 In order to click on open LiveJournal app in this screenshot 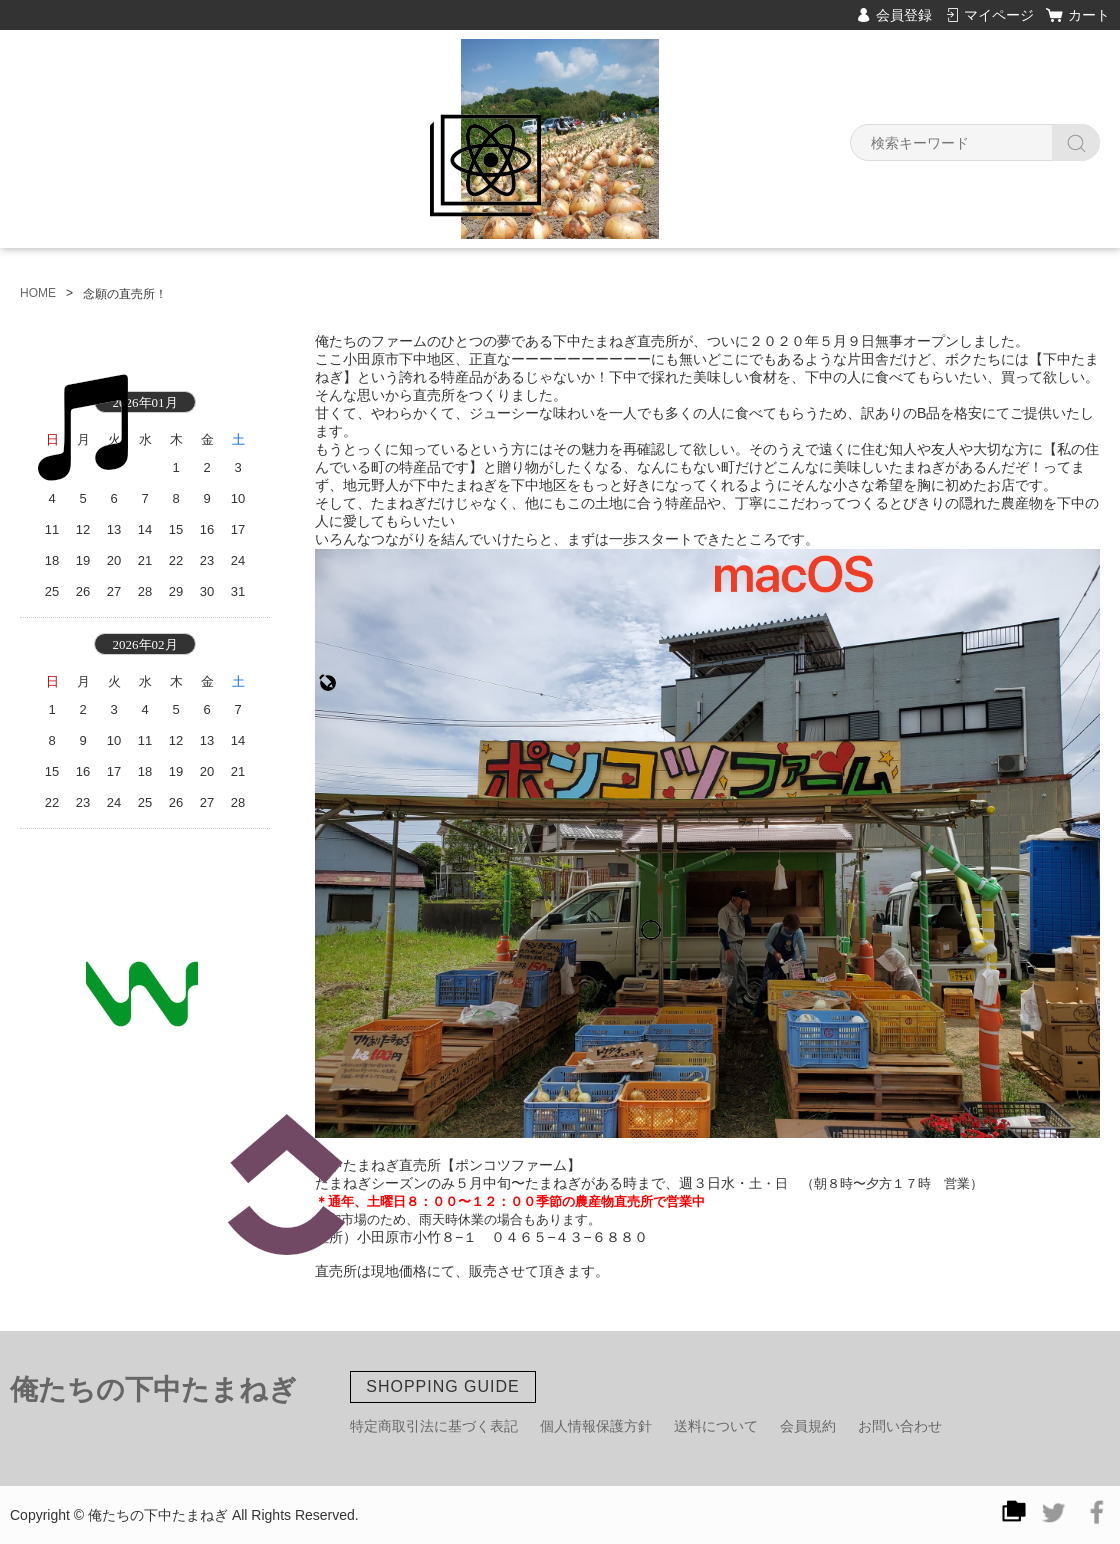, I will do `click(327, 682)`.